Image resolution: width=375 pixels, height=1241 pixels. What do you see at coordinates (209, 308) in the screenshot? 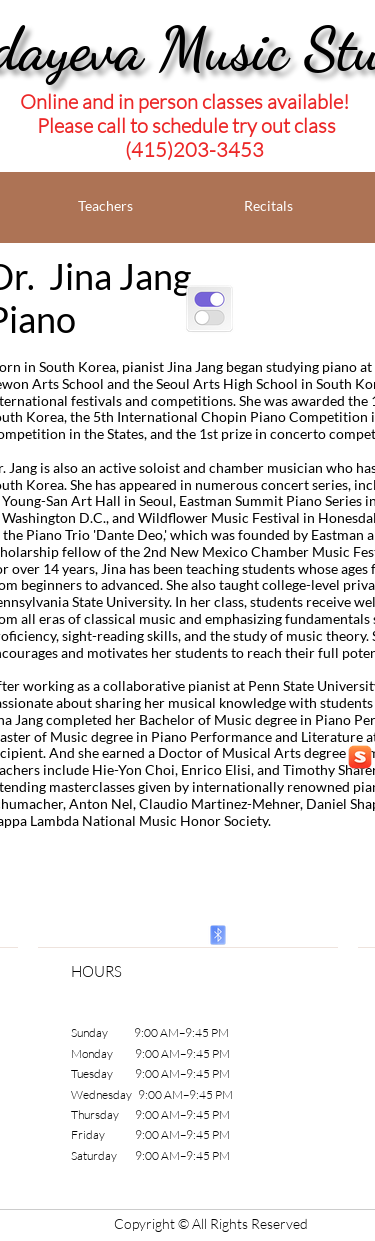
I see `open gnome tweaks application` at bounding box center [209, 308].